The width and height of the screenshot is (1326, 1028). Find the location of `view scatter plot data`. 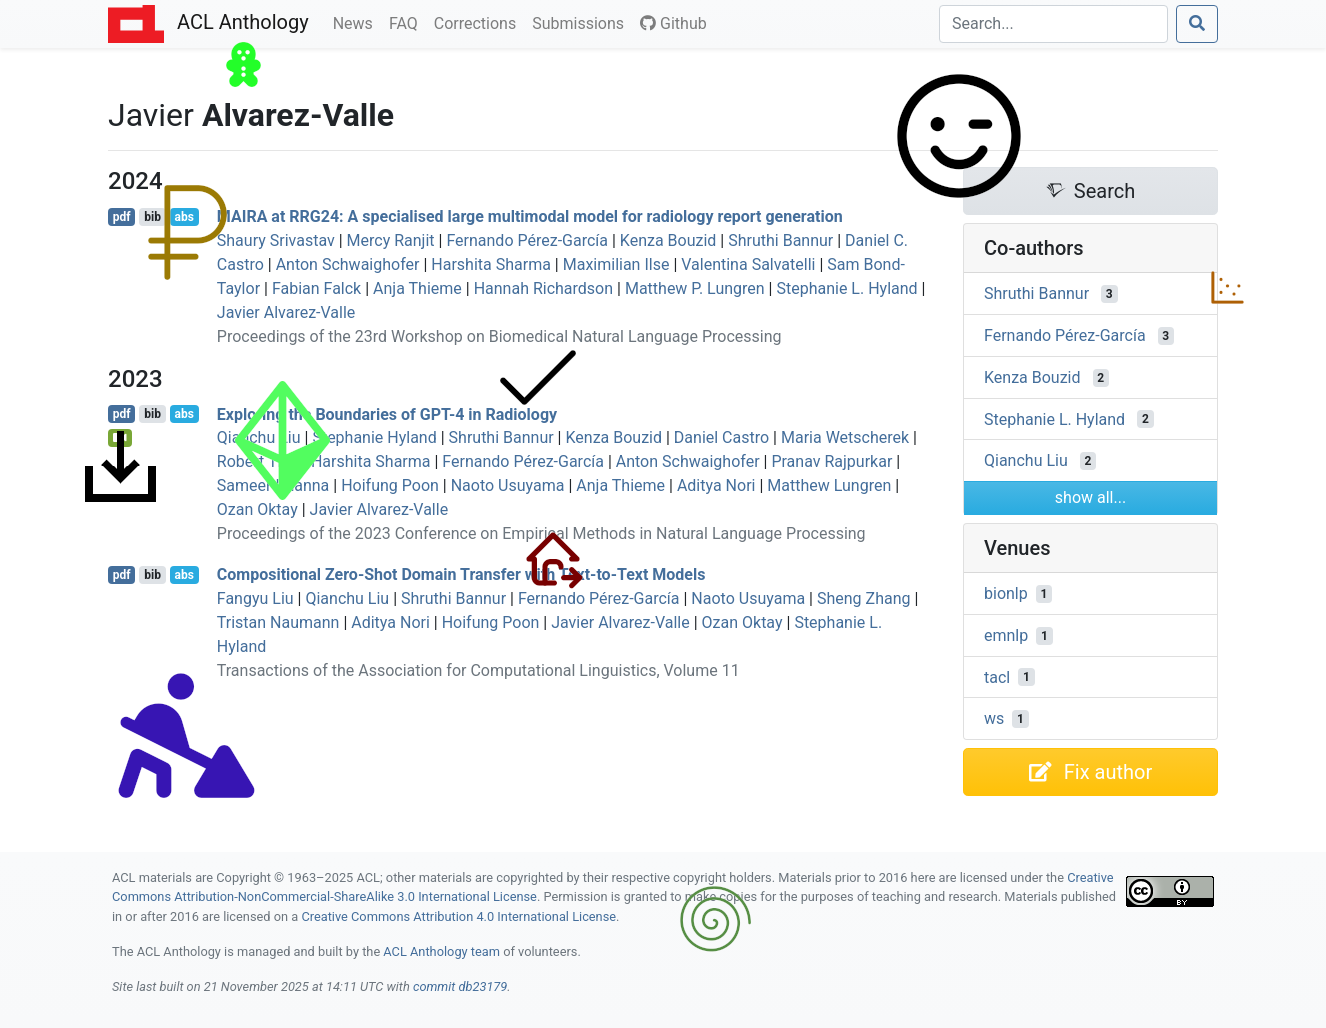

view scatter plot data is located at coordinates (1227, 287).